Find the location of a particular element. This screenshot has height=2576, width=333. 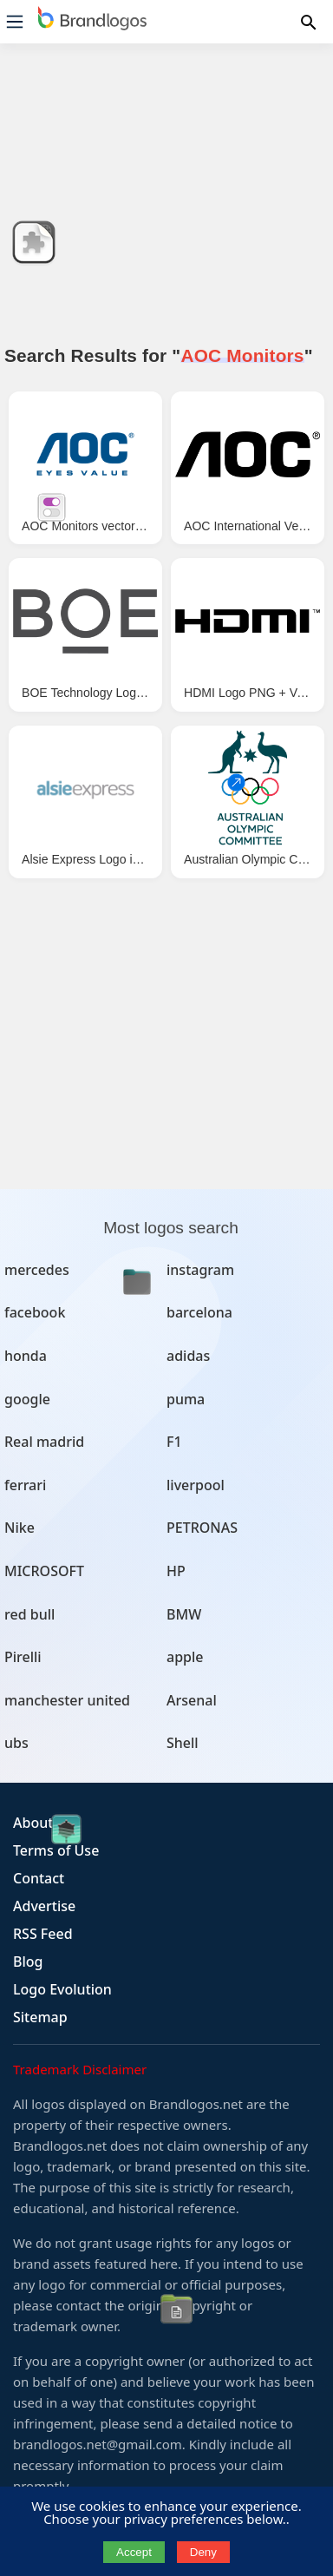

open libreoffice templates is located at coordinates (34, 242).